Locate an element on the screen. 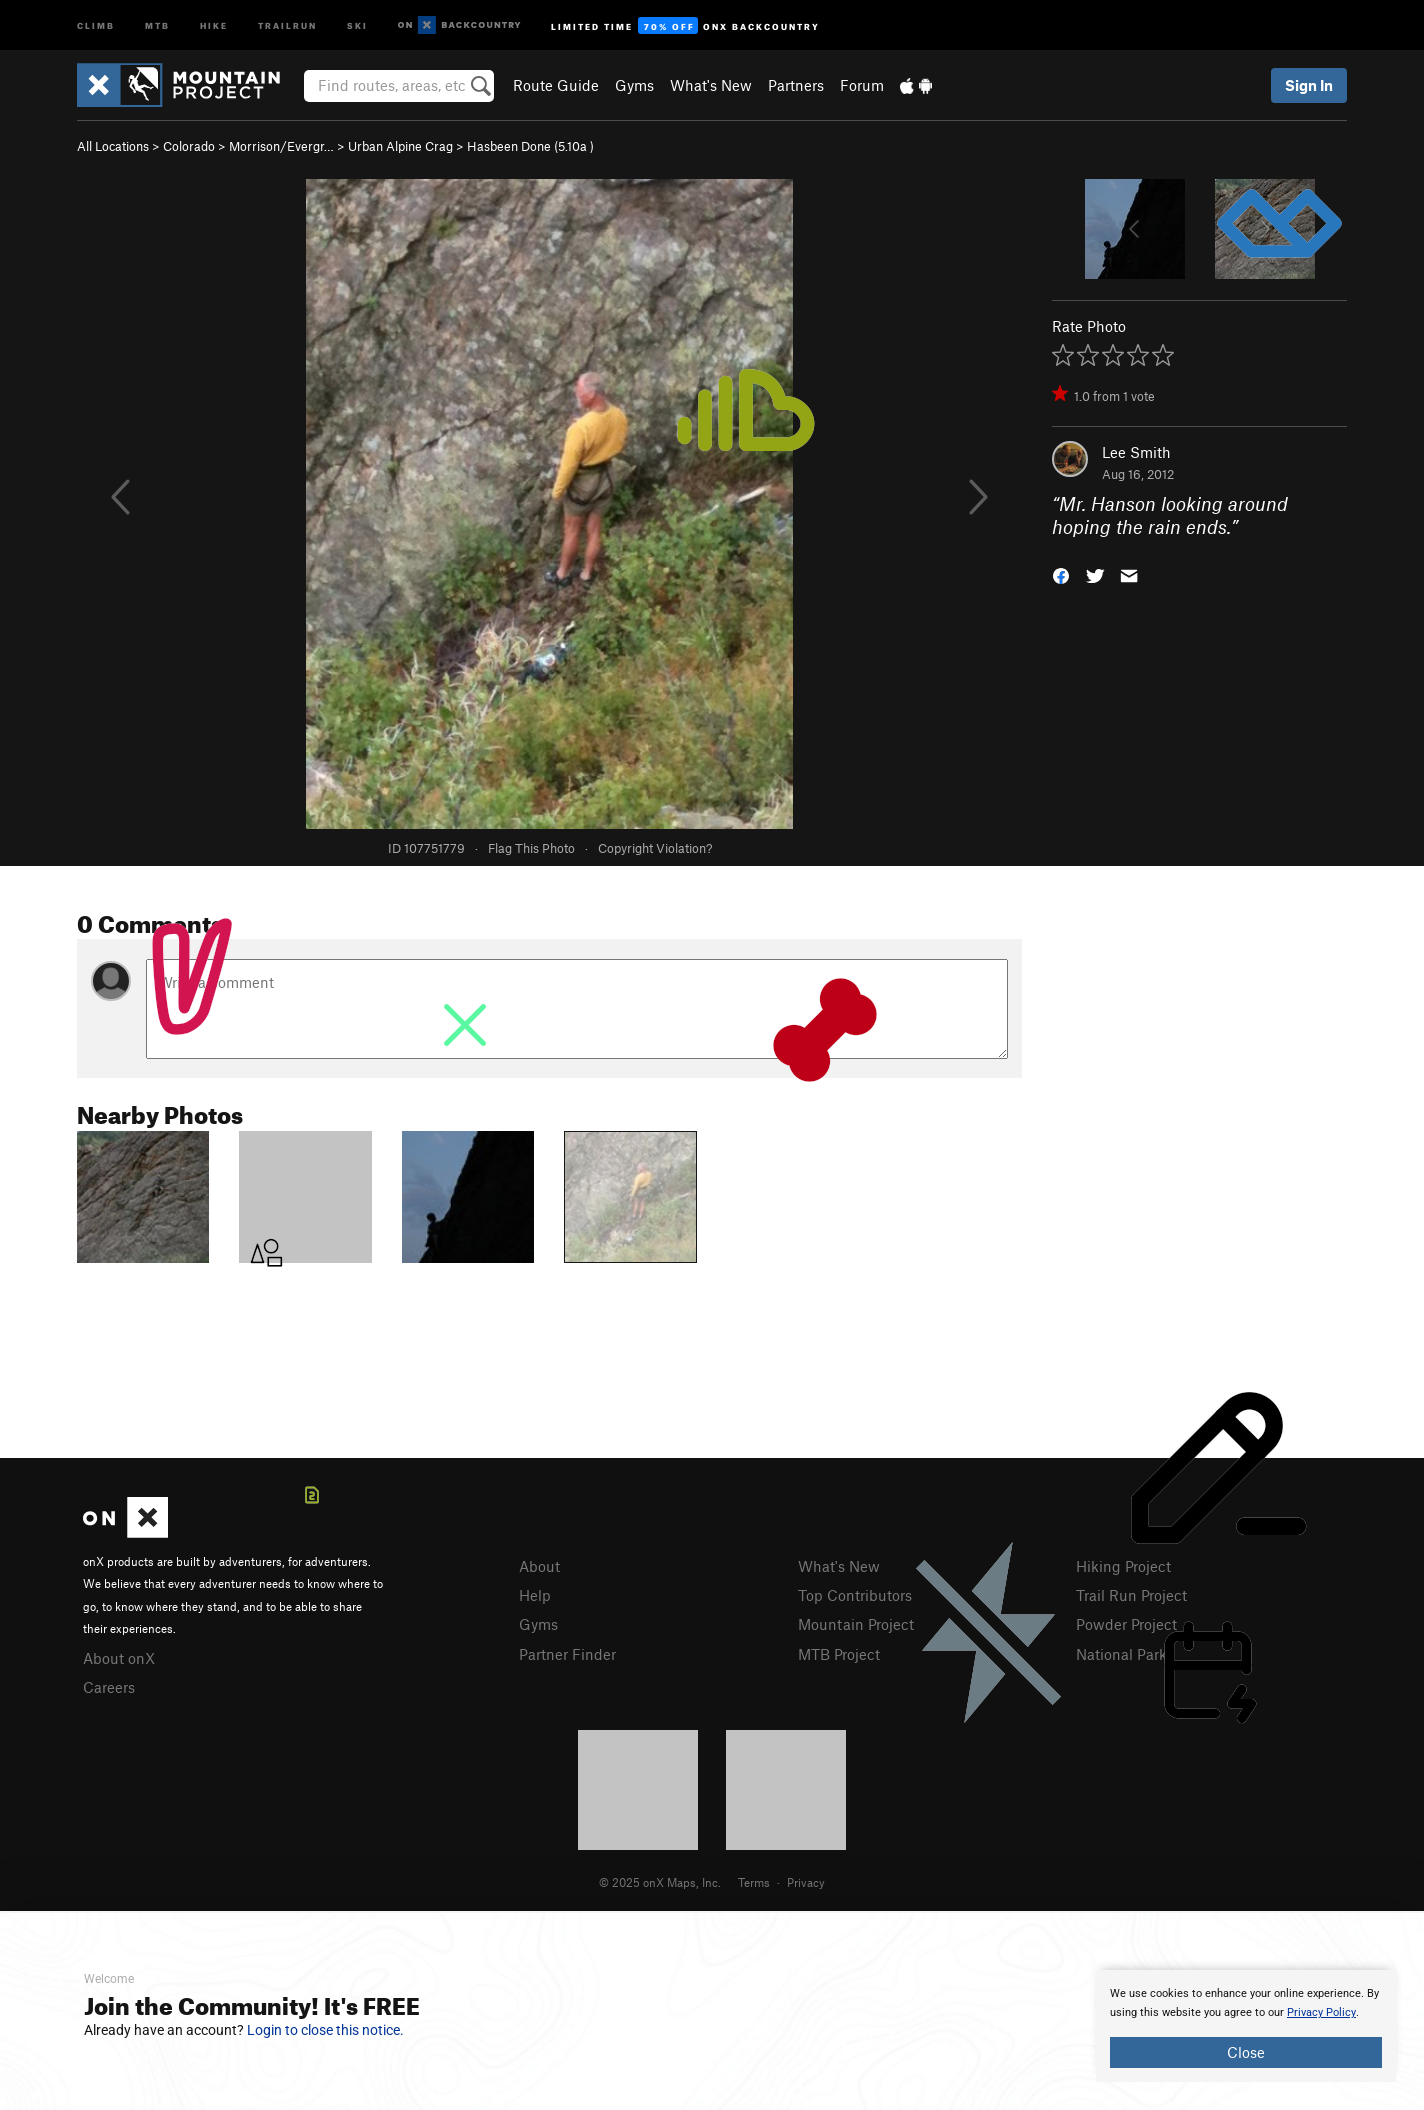 Image resolution: width=1424 pixels, height=2110 pixels. access shape tools or drawing options is located at coordinates (267, 1254).